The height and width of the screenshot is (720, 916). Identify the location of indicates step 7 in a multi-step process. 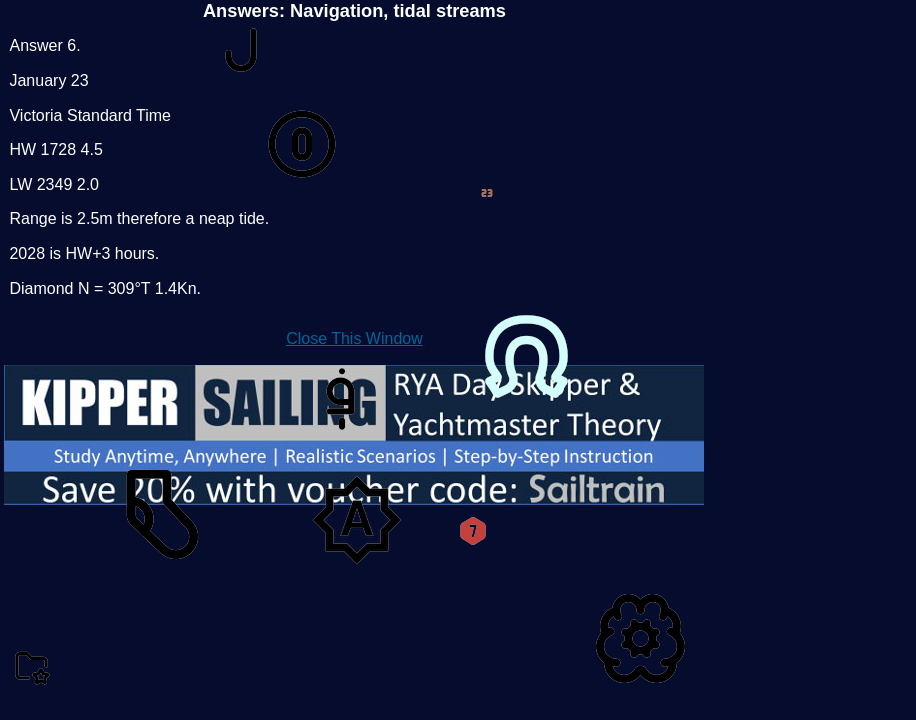
(473, 531).